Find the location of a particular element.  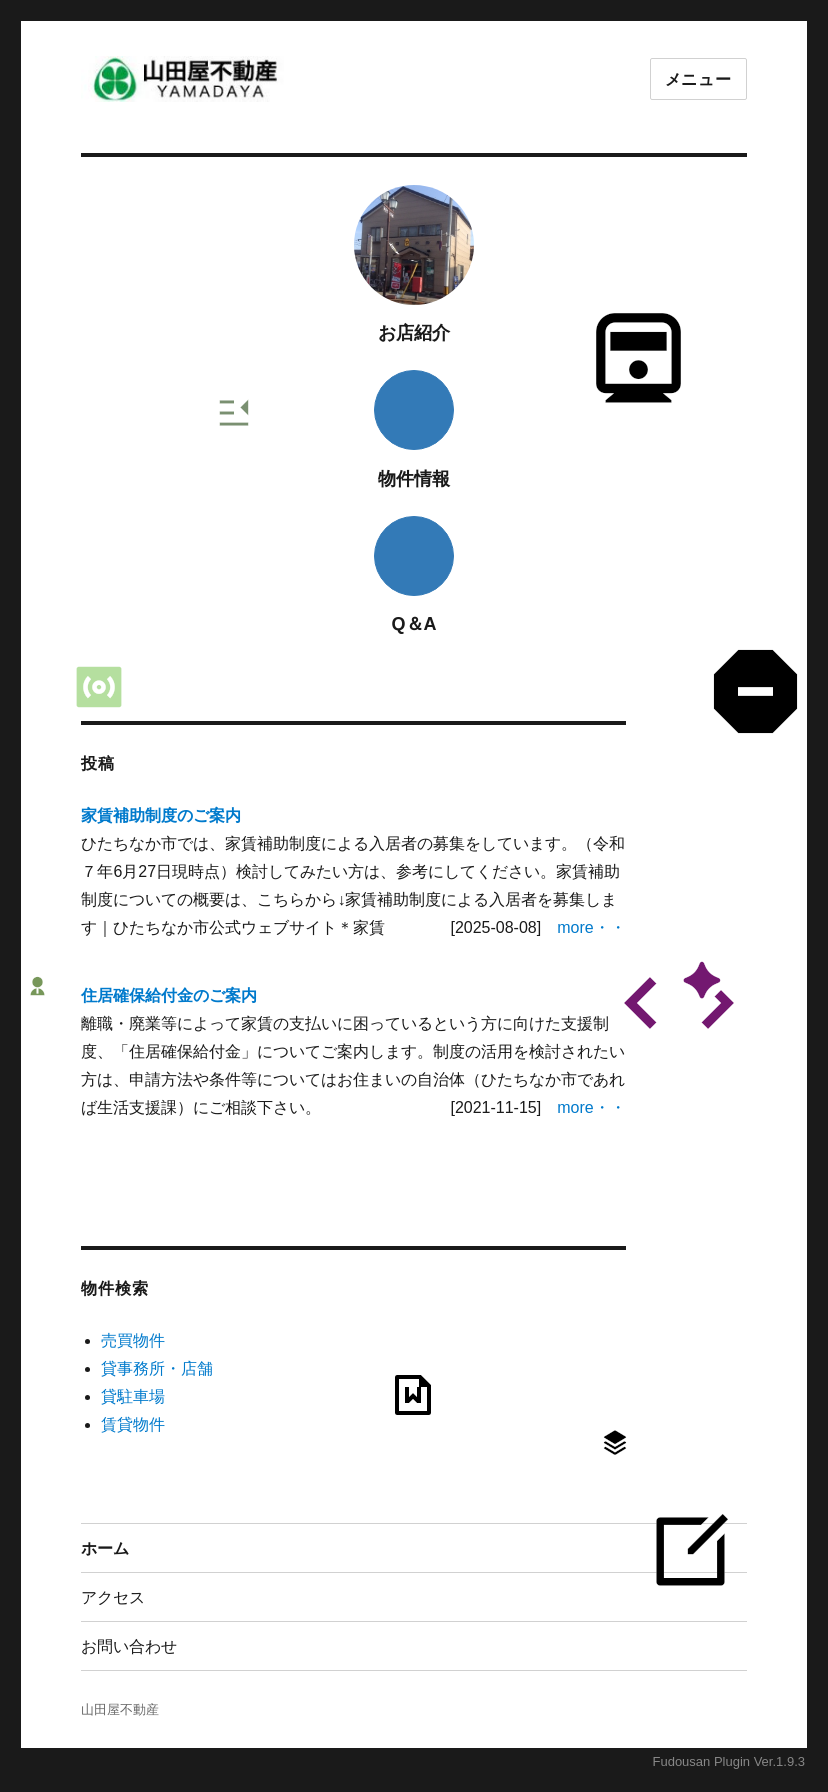

open a Microsoft Word document is located at coordinates (413, 1395).